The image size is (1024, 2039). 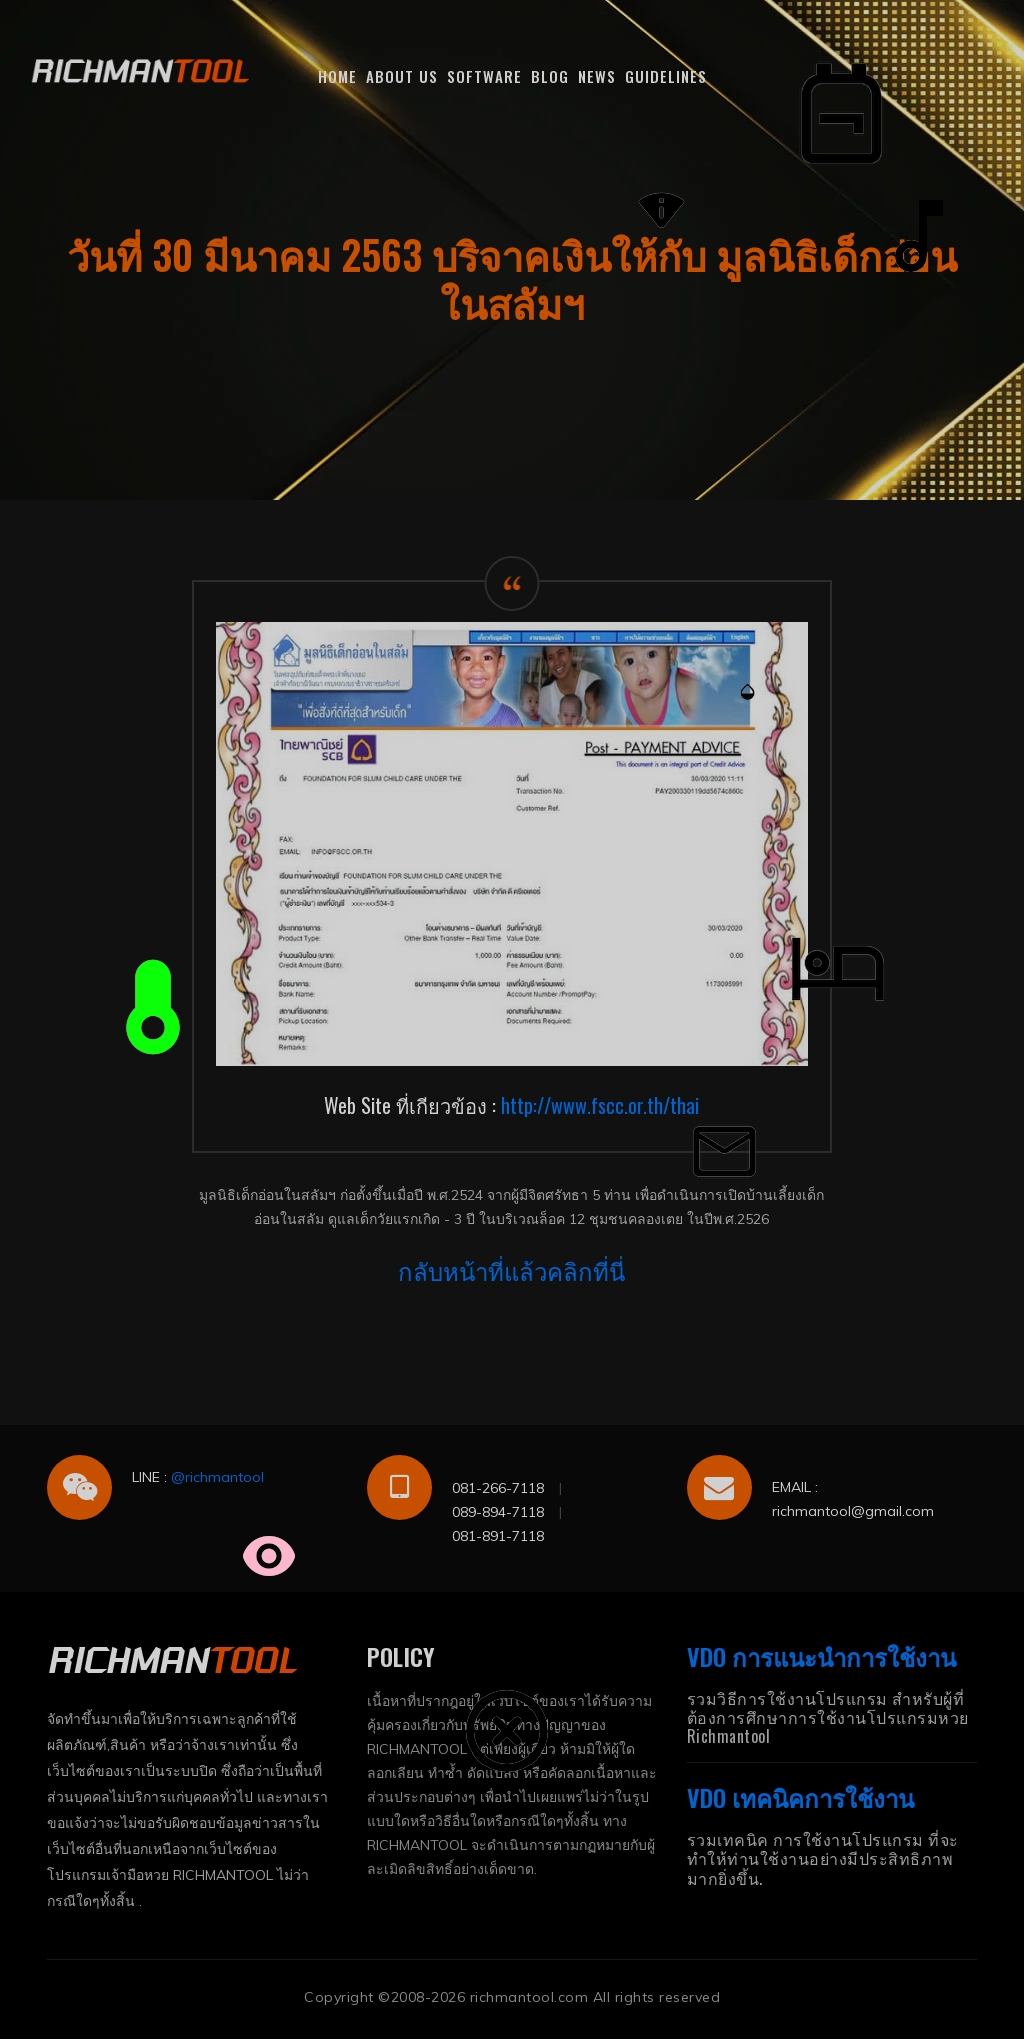 I want to click on adjust transparency or opacity settings, so click(x=747, y=691).